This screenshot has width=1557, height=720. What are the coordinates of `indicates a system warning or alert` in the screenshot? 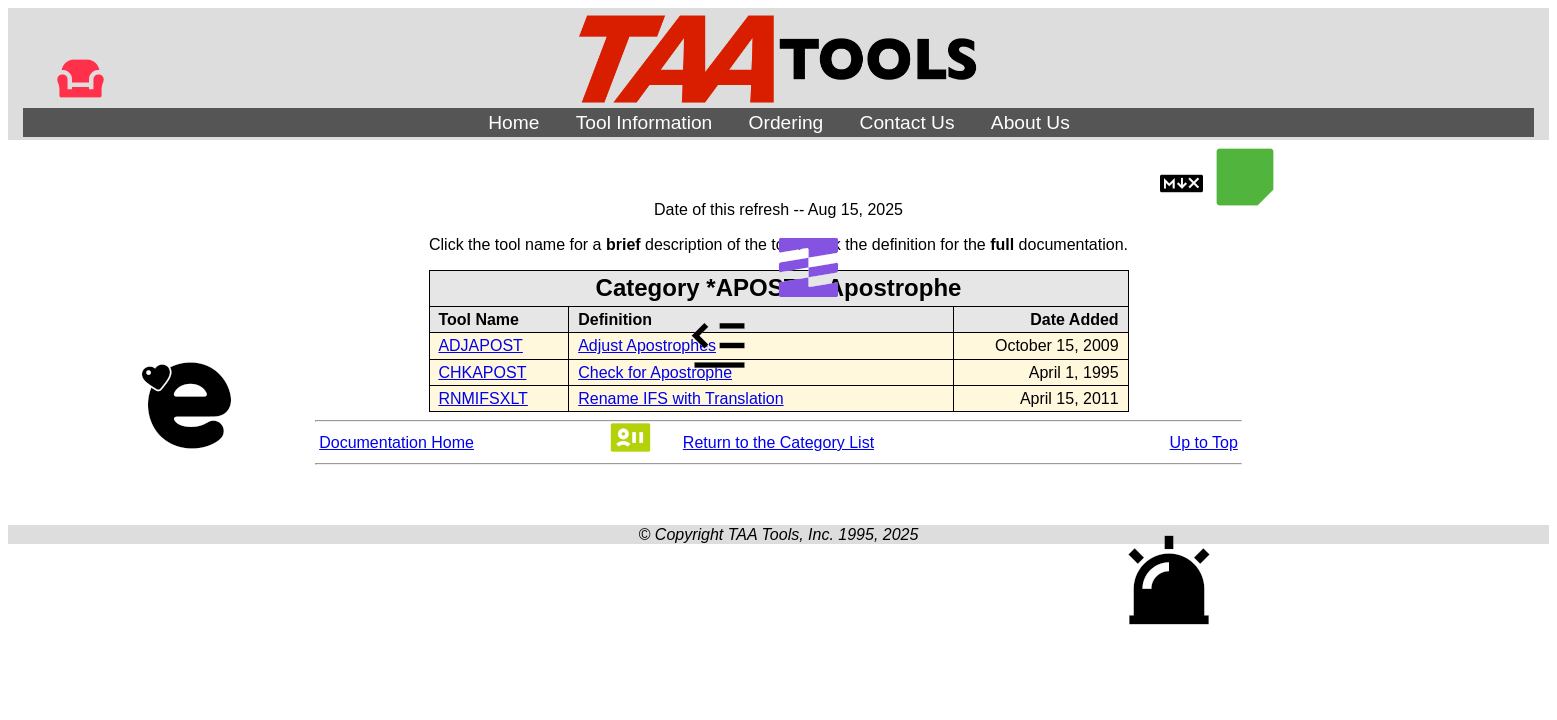 It's located at (1169, 580).